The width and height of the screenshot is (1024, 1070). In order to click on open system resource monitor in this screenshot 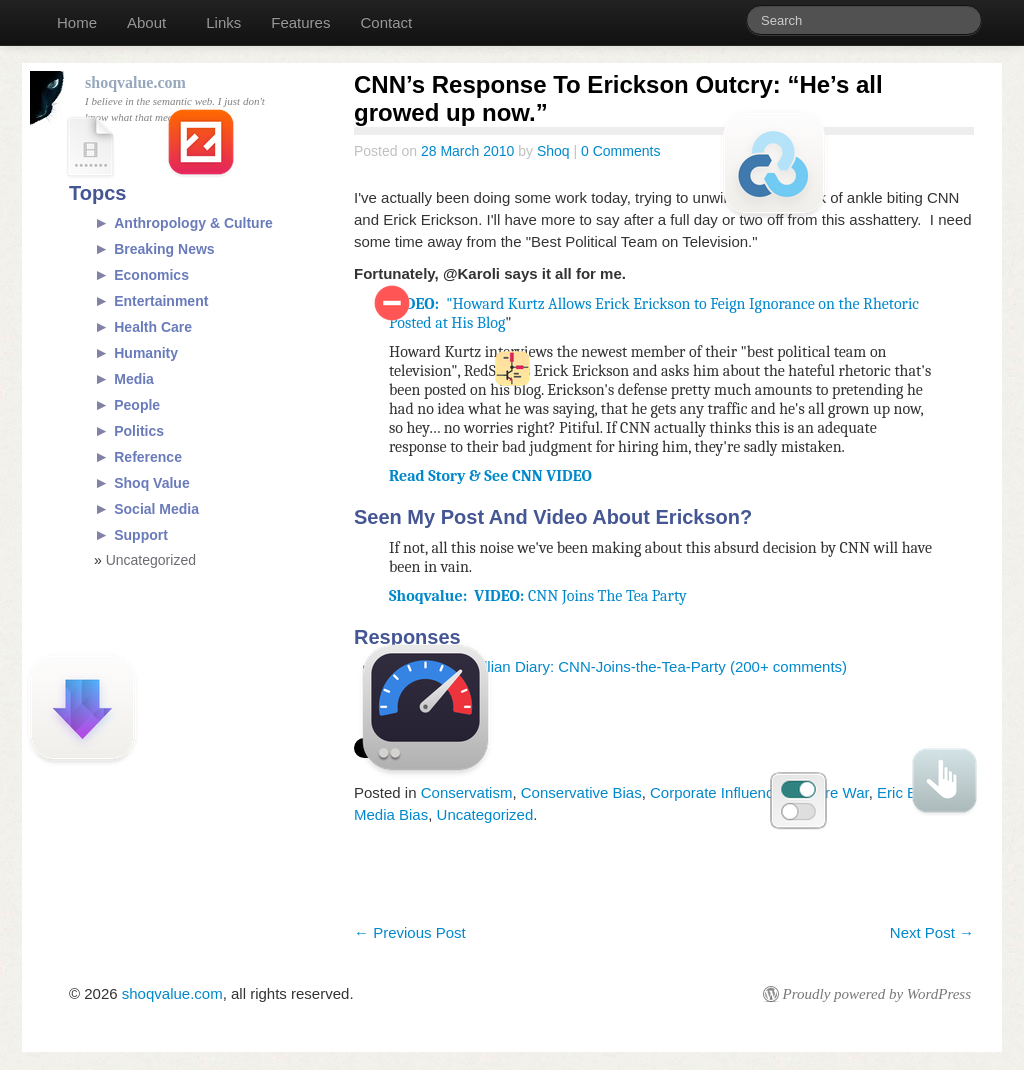, I will do `click(425, 707)`.